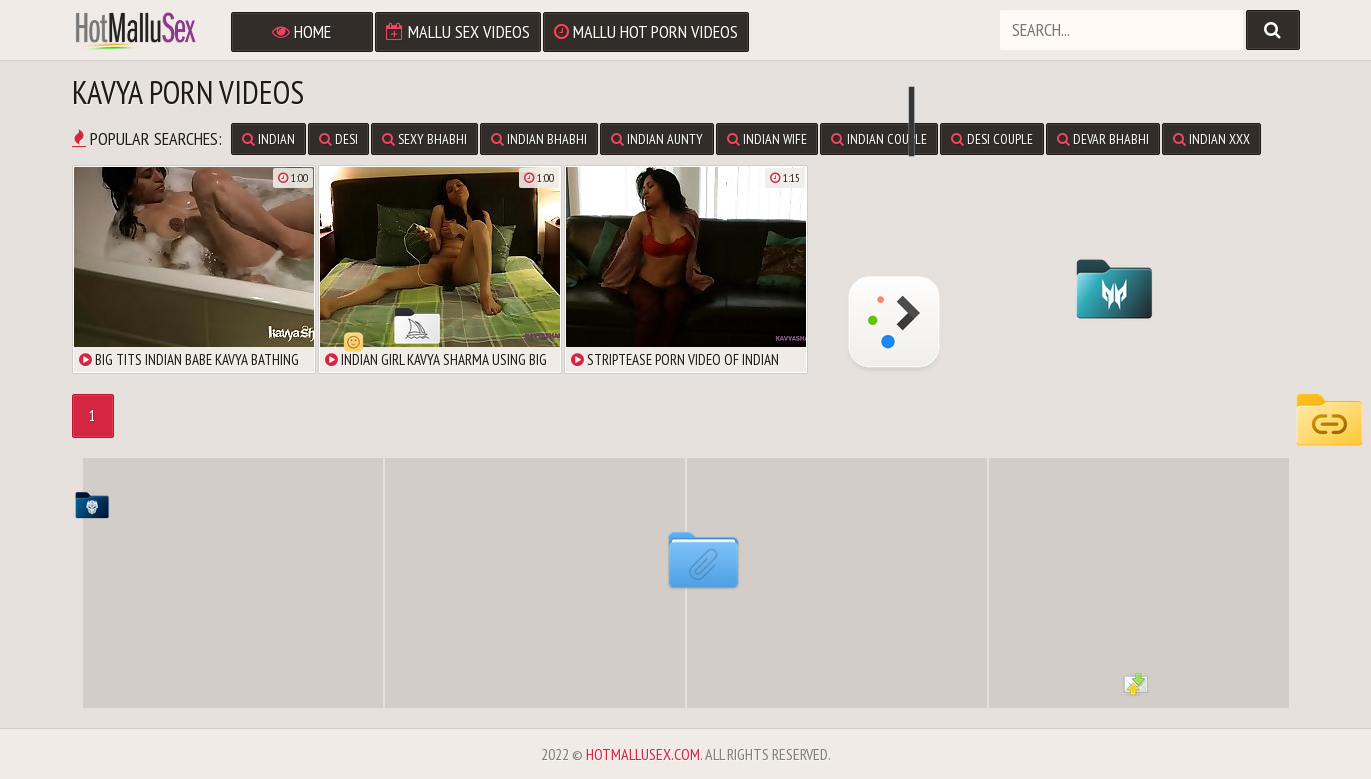 This screenshot has width=1371, height=779. What do you see at coordinates (1329, 421) in the screenshot?
I see `open folder containing saved links or shortcuts` at bounding box center [1329, 421].